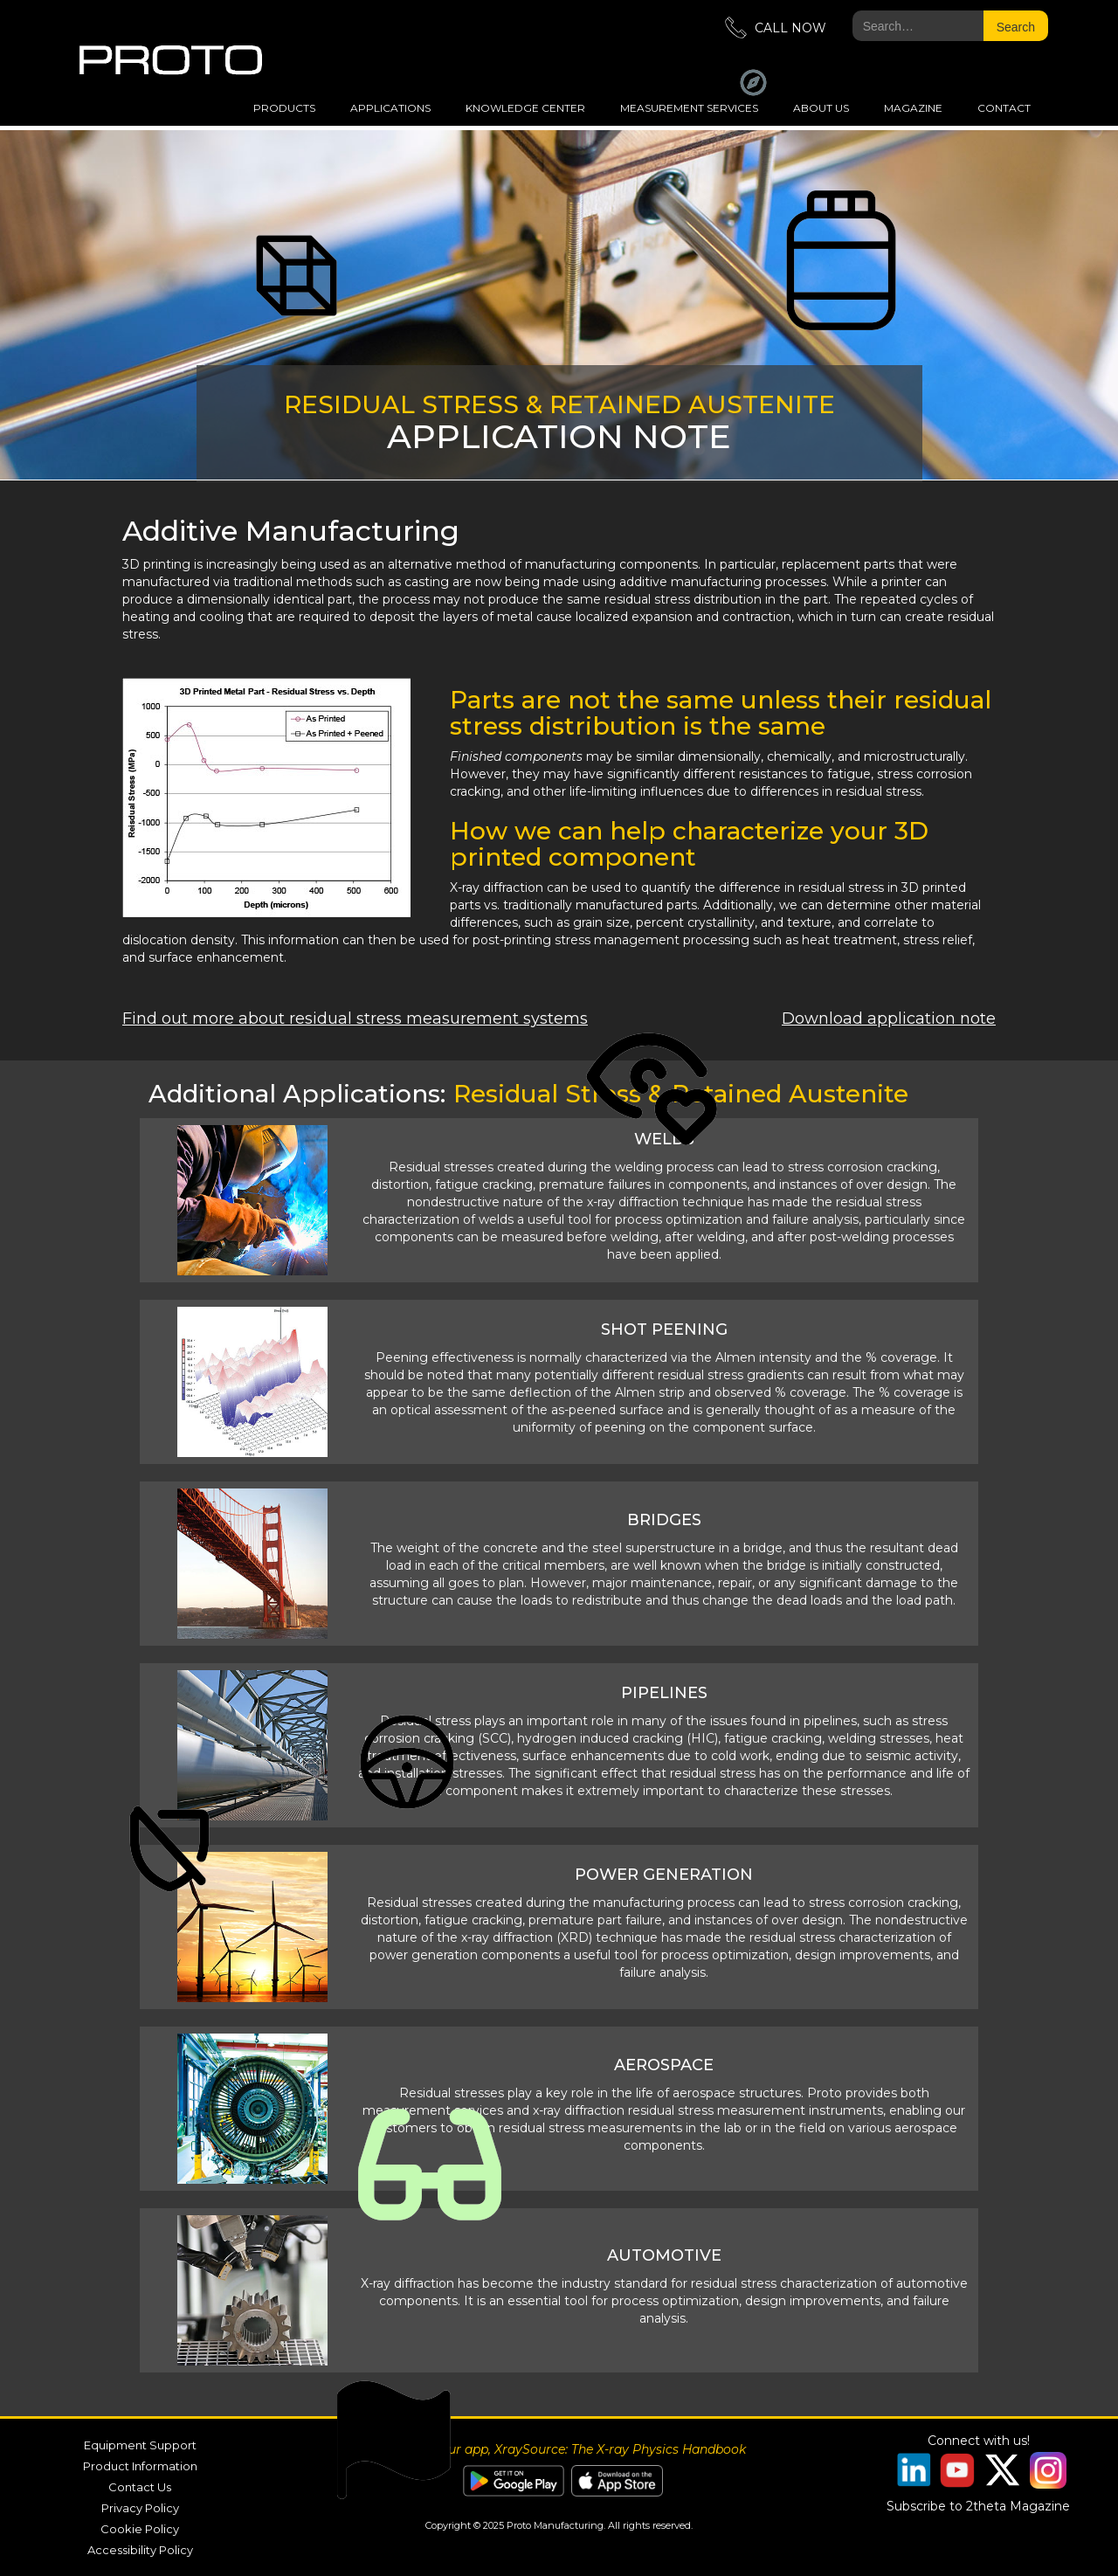  What do you see at coordinates (648, 1076) in the screenshot?
I see `add to favorites while viewing` at bounding box center [648, 1076].